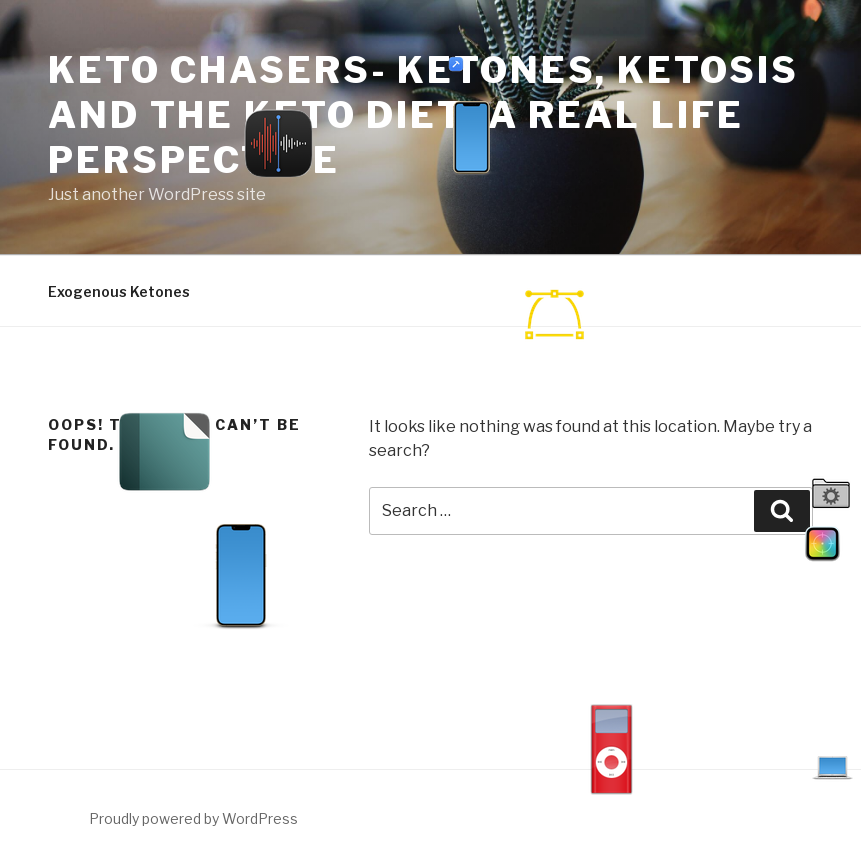 The image size is (861, 866). Describe the element at coordinates (611, 749) in the screenshot. I see `indicates a connected iPod nano device` at that location.